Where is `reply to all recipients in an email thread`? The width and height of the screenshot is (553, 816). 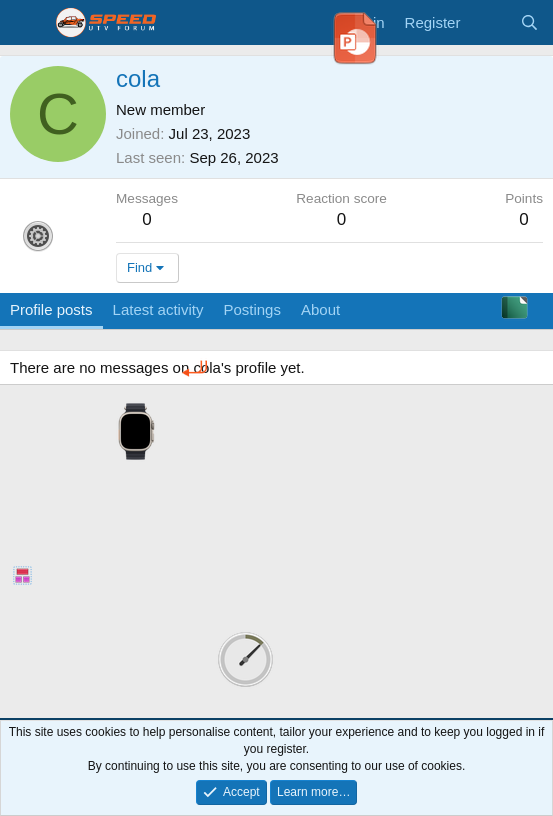
reply to all recipients in an email thread is located at coordinates (194, 367).